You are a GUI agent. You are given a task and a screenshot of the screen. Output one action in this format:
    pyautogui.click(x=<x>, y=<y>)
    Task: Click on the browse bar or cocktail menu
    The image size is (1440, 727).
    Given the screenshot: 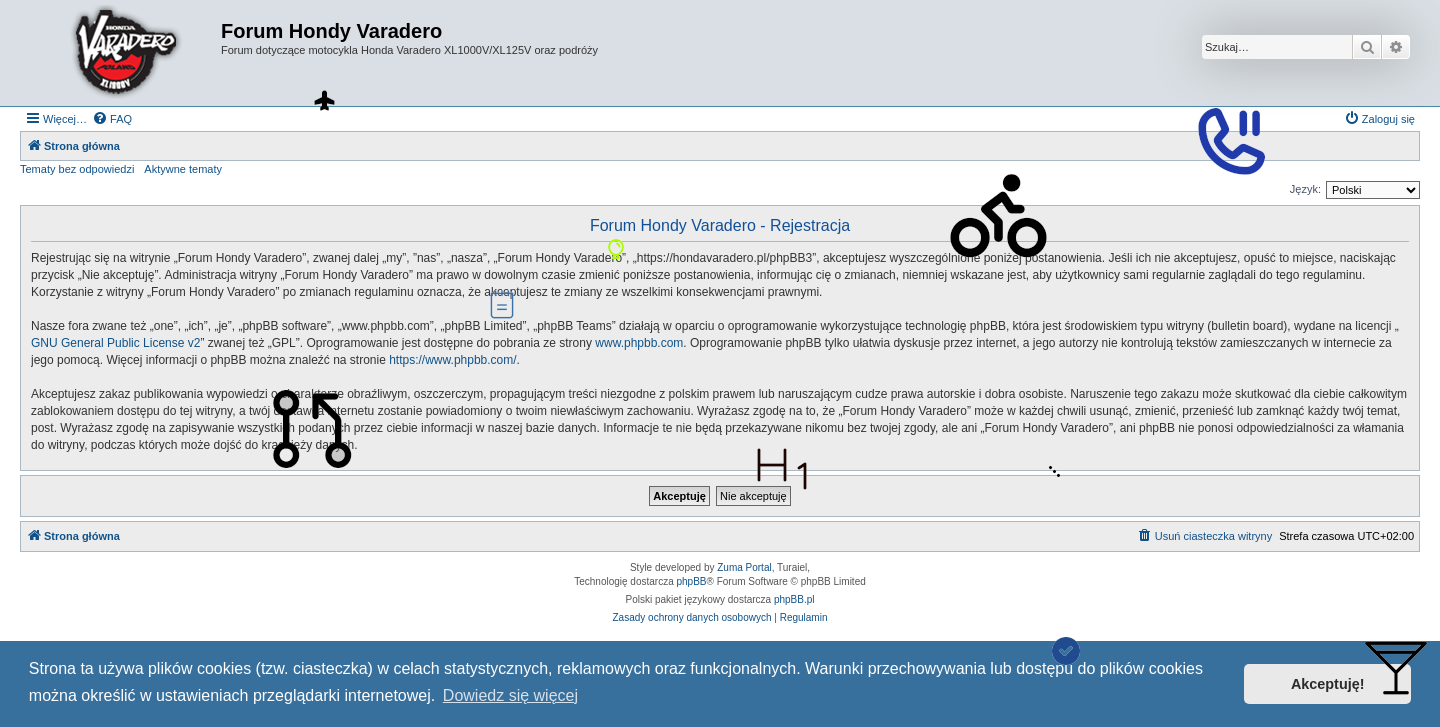 What is the action you would take?
    pyautogui.click(x=1396, y=668)
    